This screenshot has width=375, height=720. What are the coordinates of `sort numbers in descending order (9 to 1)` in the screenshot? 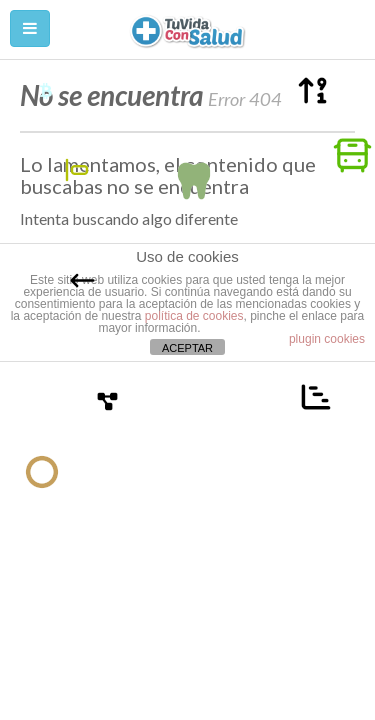 It's located at (313, 90).